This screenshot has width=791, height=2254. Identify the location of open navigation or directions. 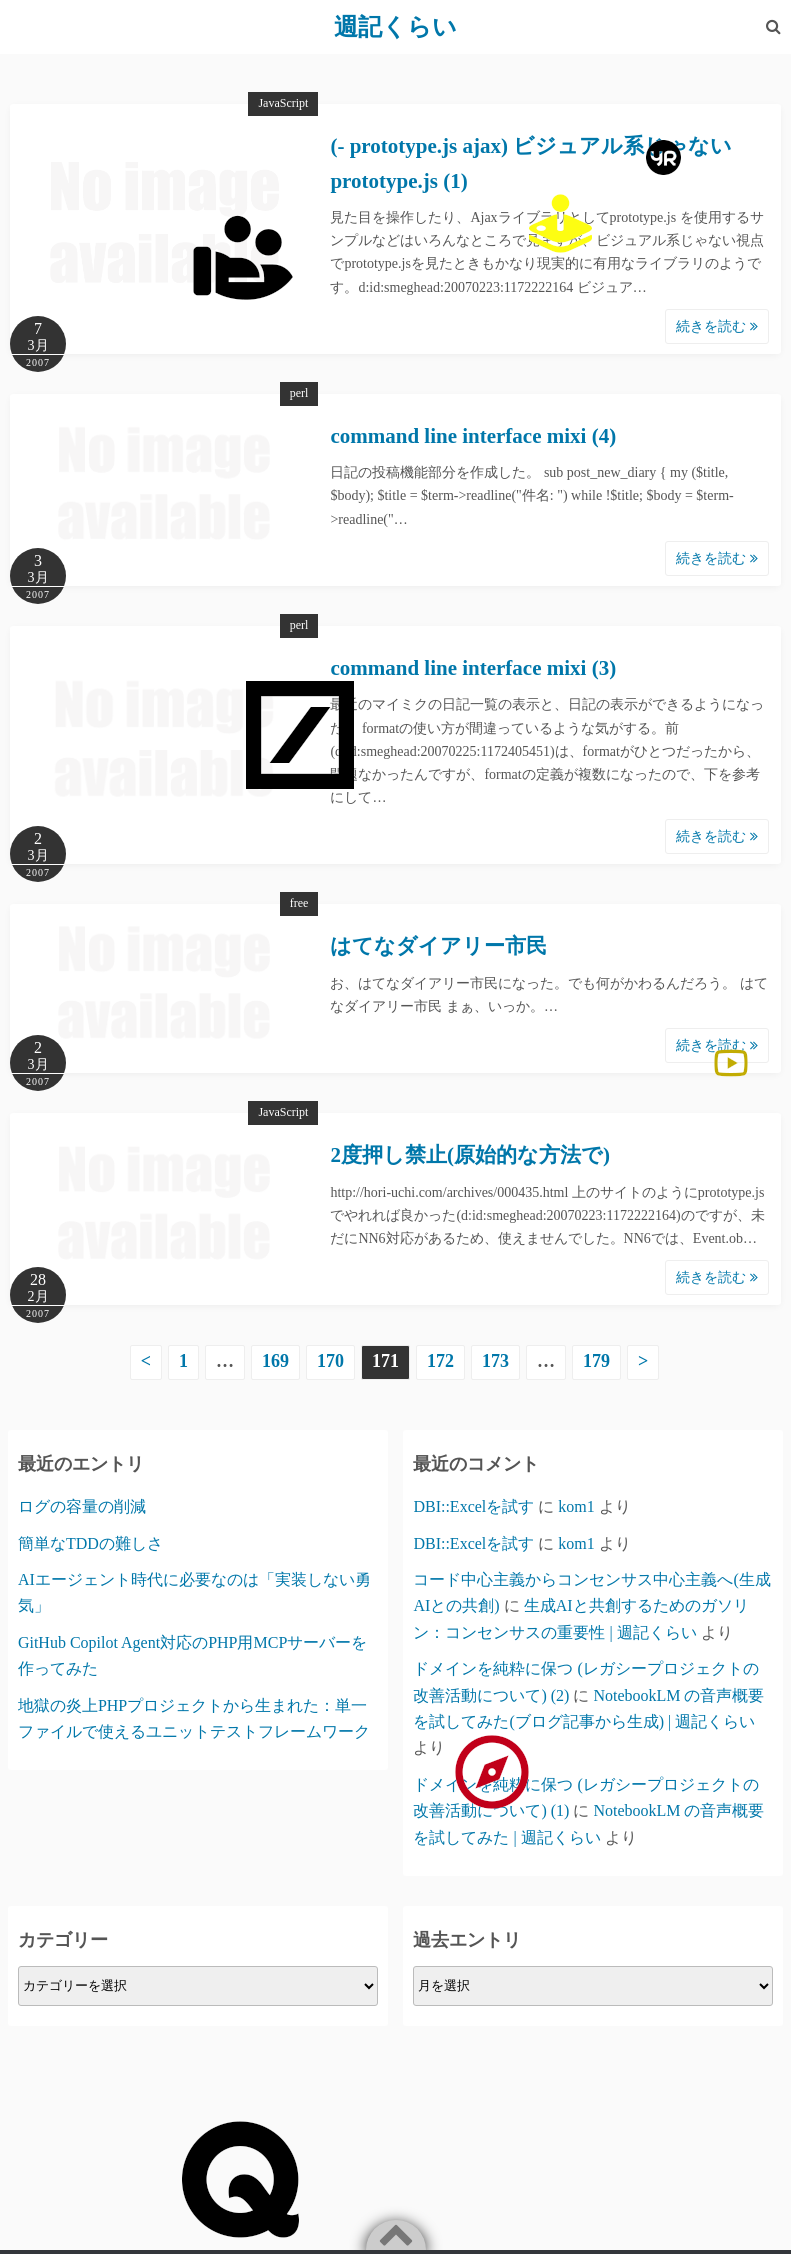
(492, 1772).